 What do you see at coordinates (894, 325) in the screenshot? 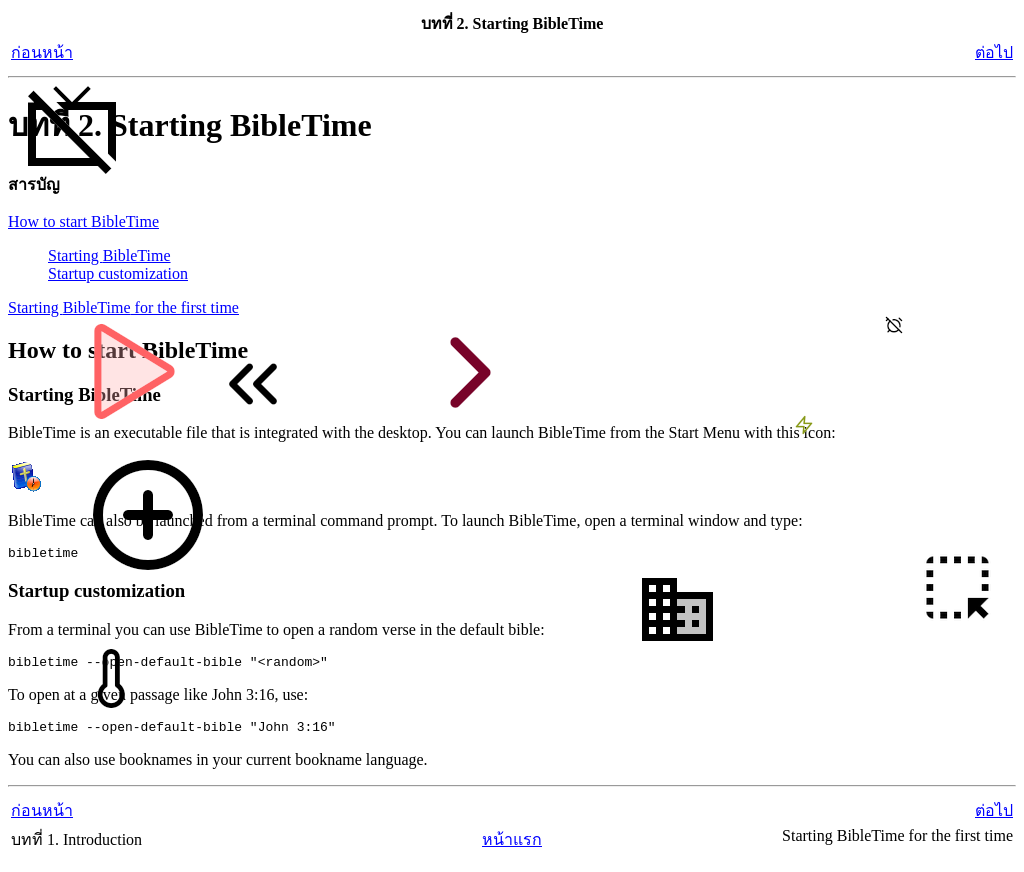
I see `disable or turn off alarm` at bounding box center [894, 325].